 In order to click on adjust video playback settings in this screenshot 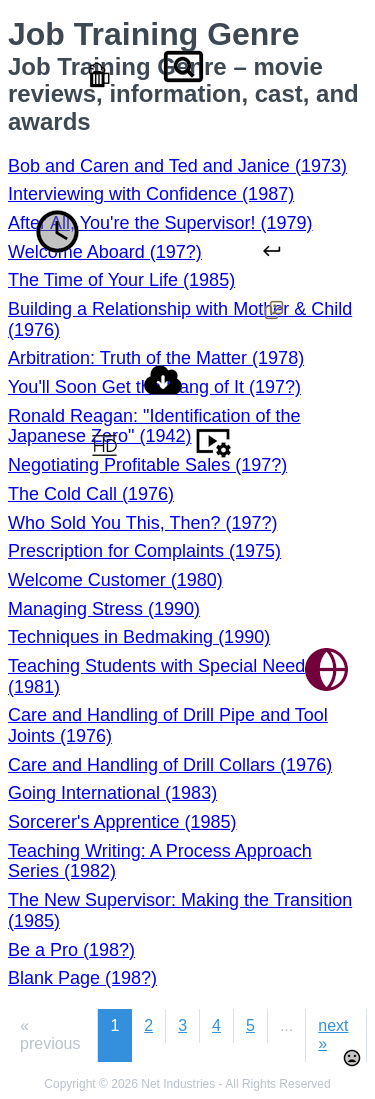, I will do `click(213, 441)`.